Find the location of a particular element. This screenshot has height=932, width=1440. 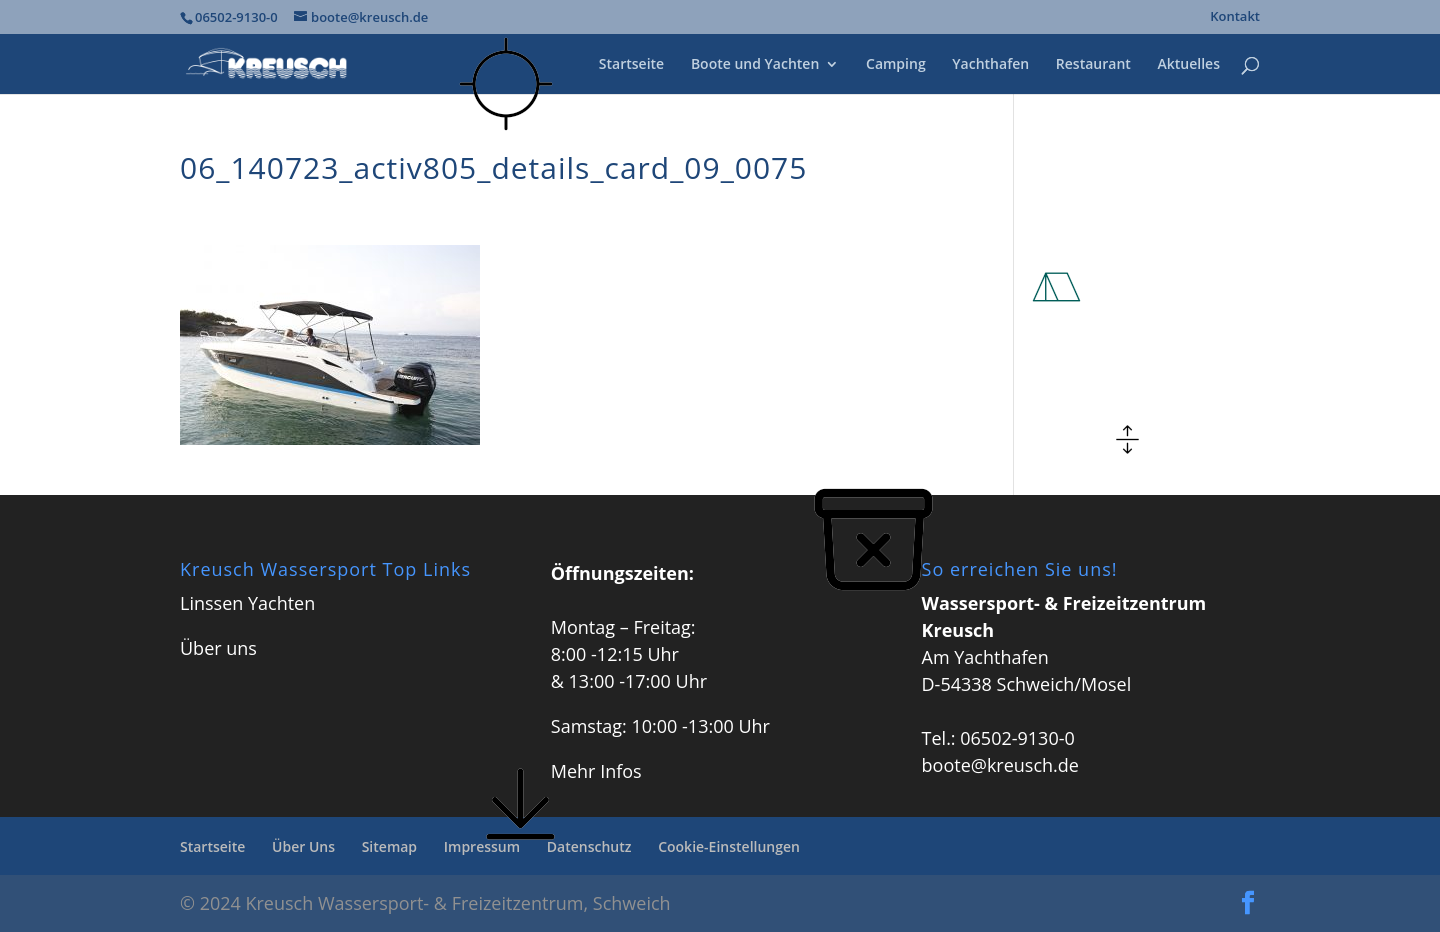

access current location is located at coordinates (506, 84).